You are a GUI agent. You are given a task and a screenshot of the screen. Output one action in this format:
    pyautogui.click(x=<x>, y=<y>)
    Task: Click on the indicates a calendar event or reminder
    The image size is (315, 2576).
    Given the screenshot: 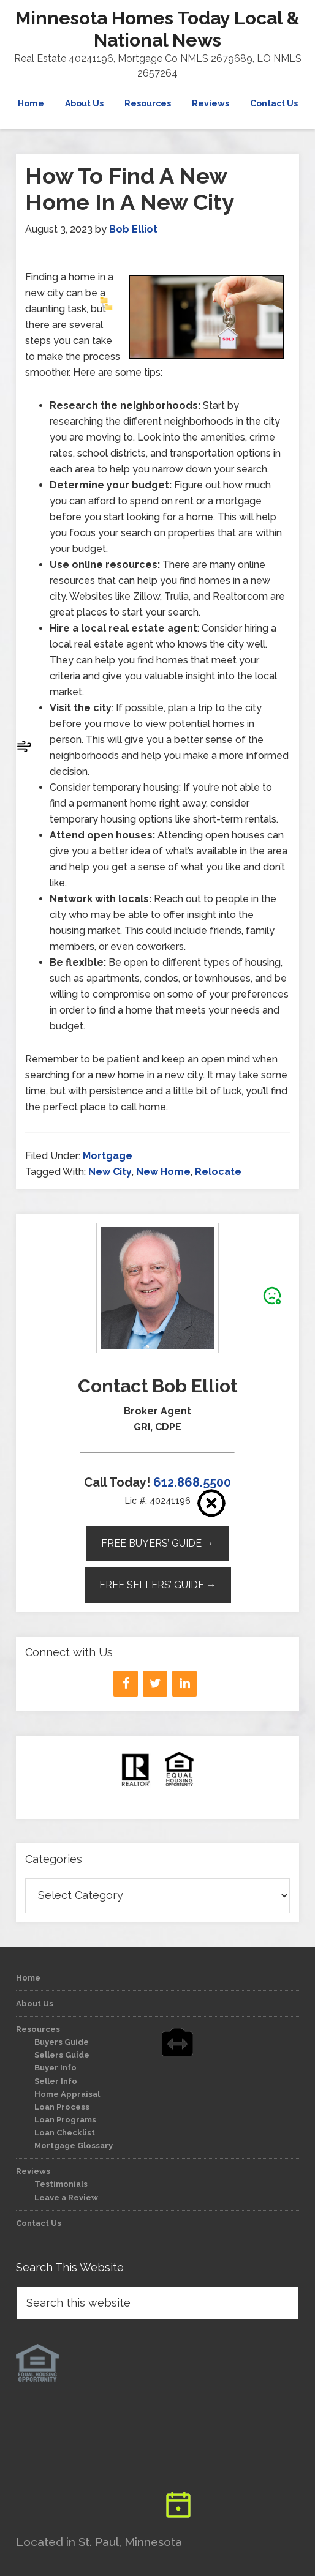 What is the action you would take?
    pyautogui.click(x=178, y=2506)
    